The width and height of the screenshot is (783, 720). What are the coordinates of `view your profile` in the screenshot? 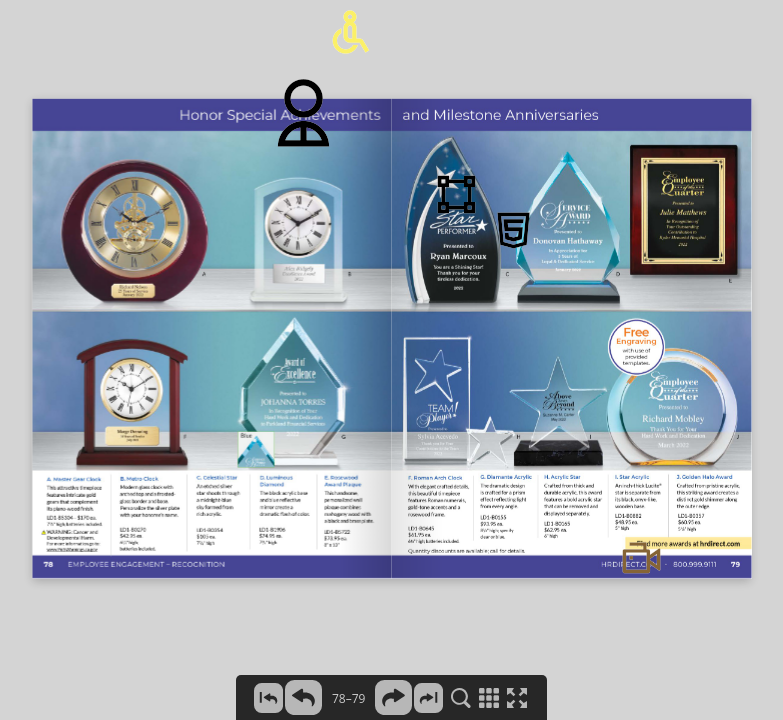 It's located at (303, 114).